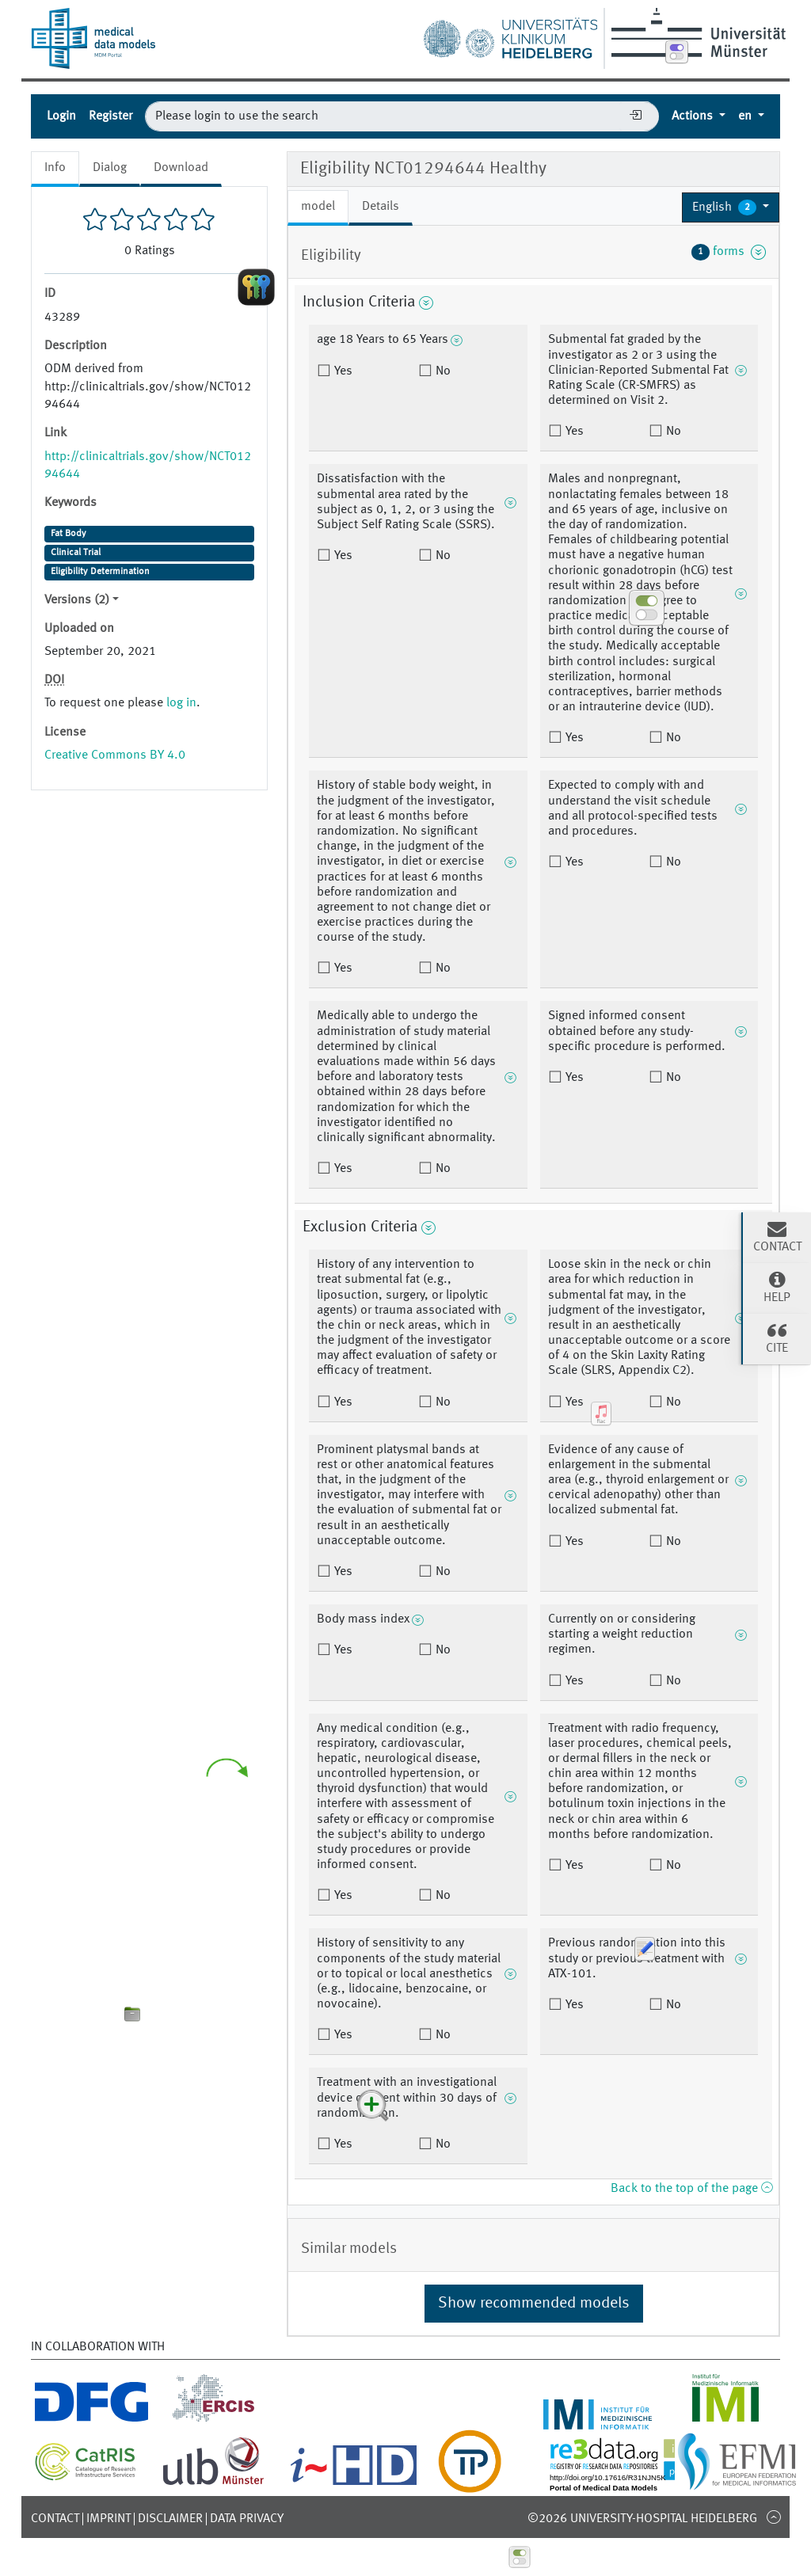  What do you see at coordinates (646, 607) in the screenshot?
I see `open desktop preferences or settings` at bounding box center [646, 607].